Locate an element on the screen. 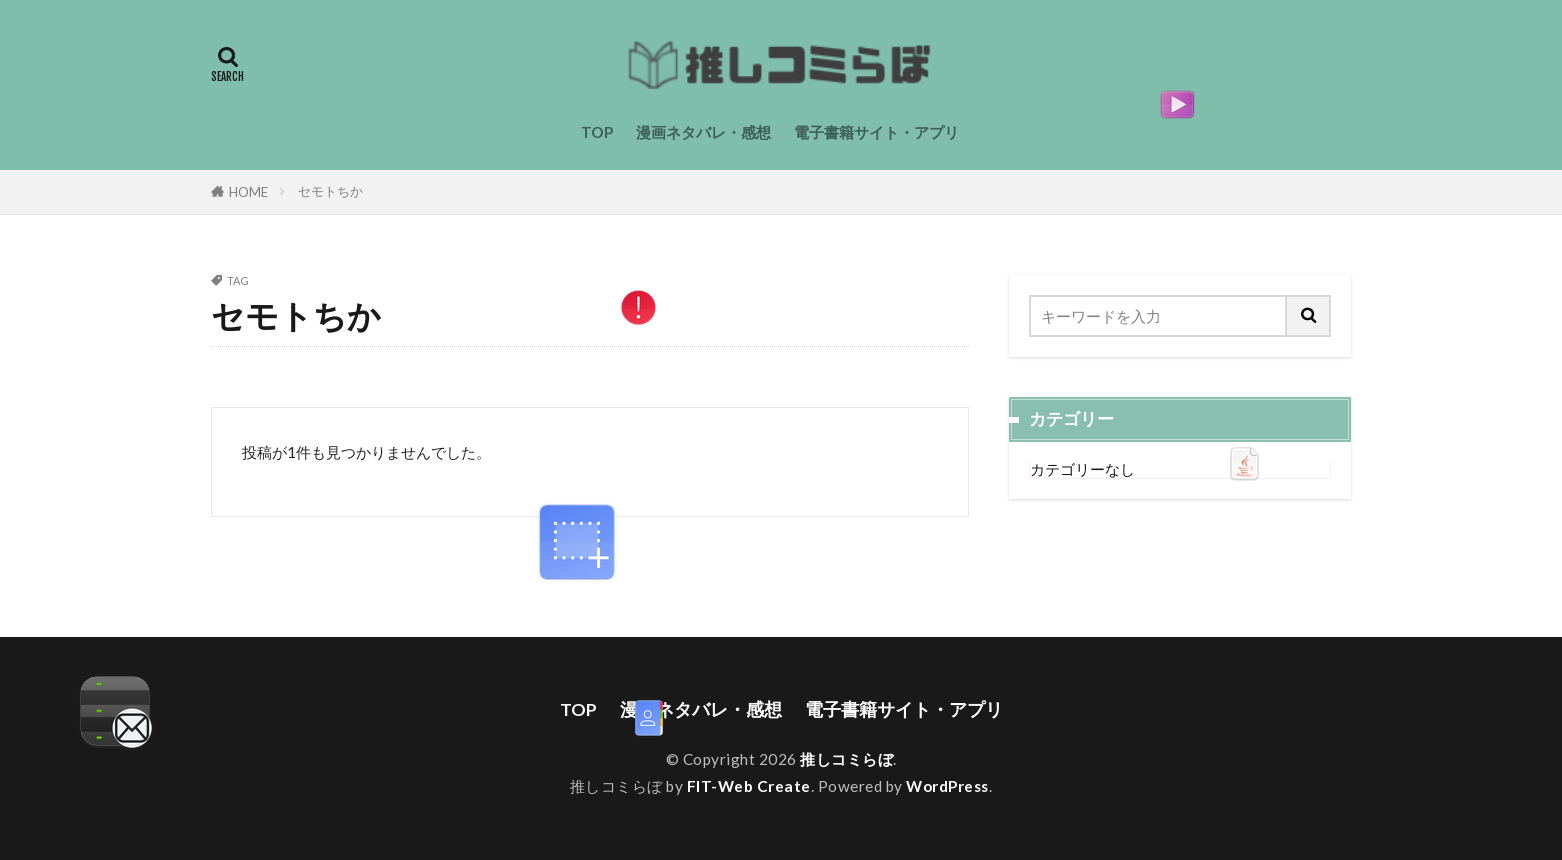 This screenshot has width=1562, height=860. open the contacts or address book app is located at coordinates (649, 718).